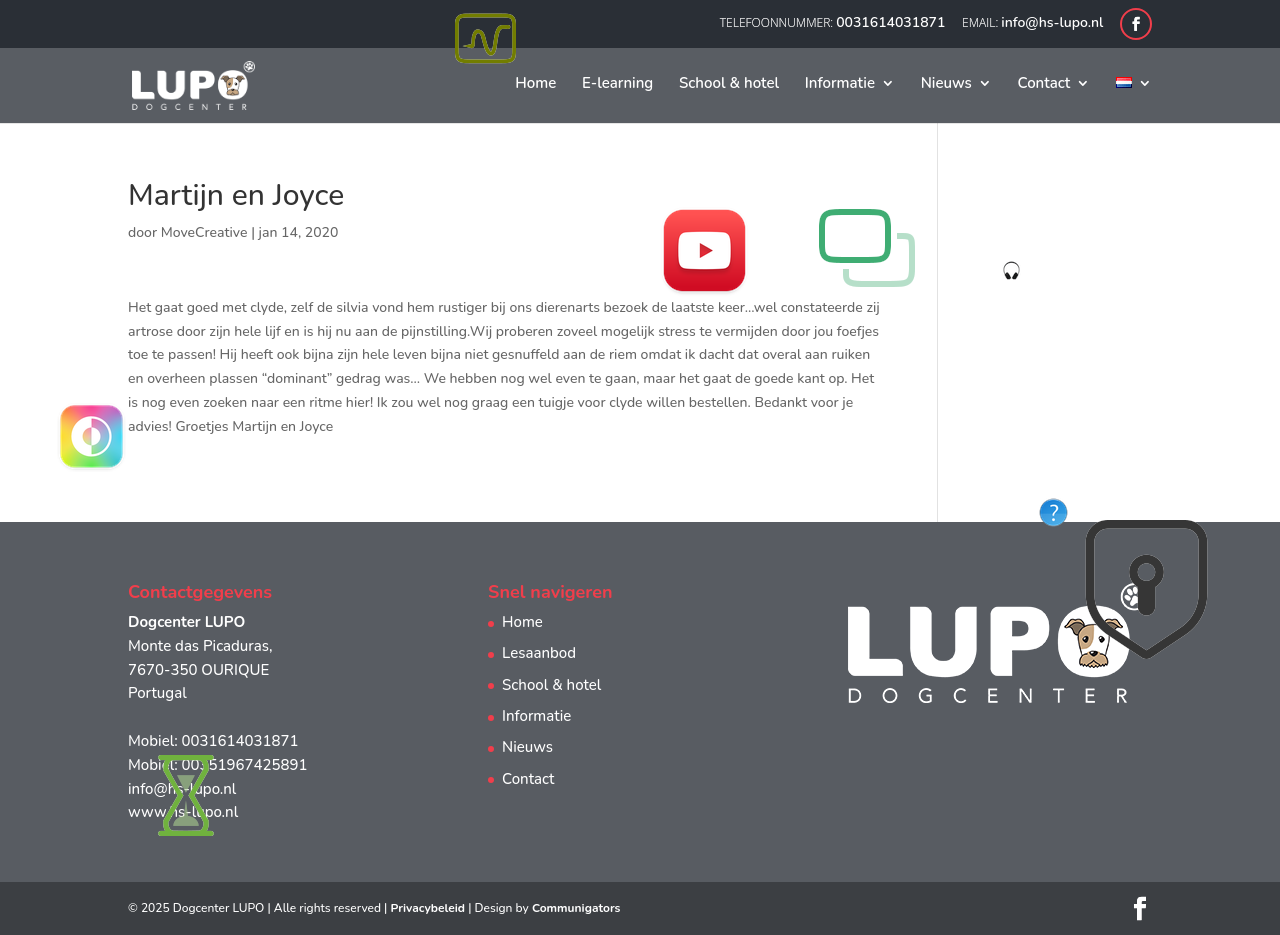 The height and width of the screenshot is (935, 1280). What do you see at coordinates (91, 437) in the screenshot?
I see `open display or theme settings` at bounding box center [91, 437].